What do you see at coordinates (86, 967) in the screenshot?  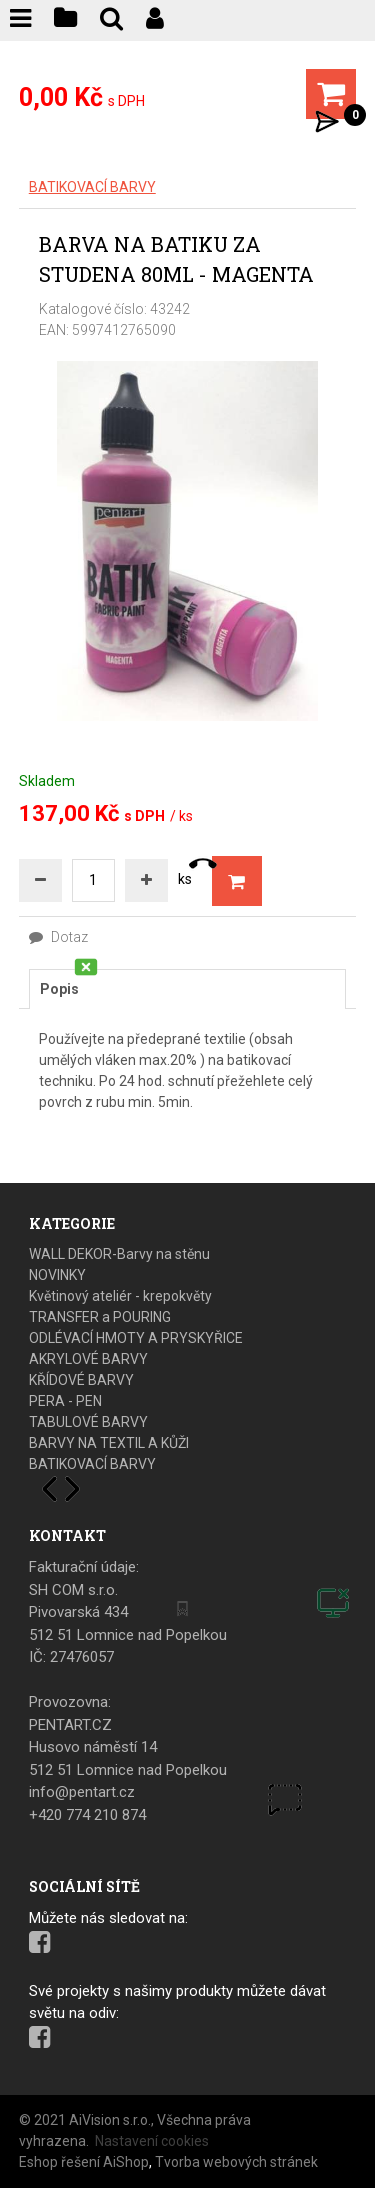 I see `close or dismiss a modal window` at bounding box center [86, 967].